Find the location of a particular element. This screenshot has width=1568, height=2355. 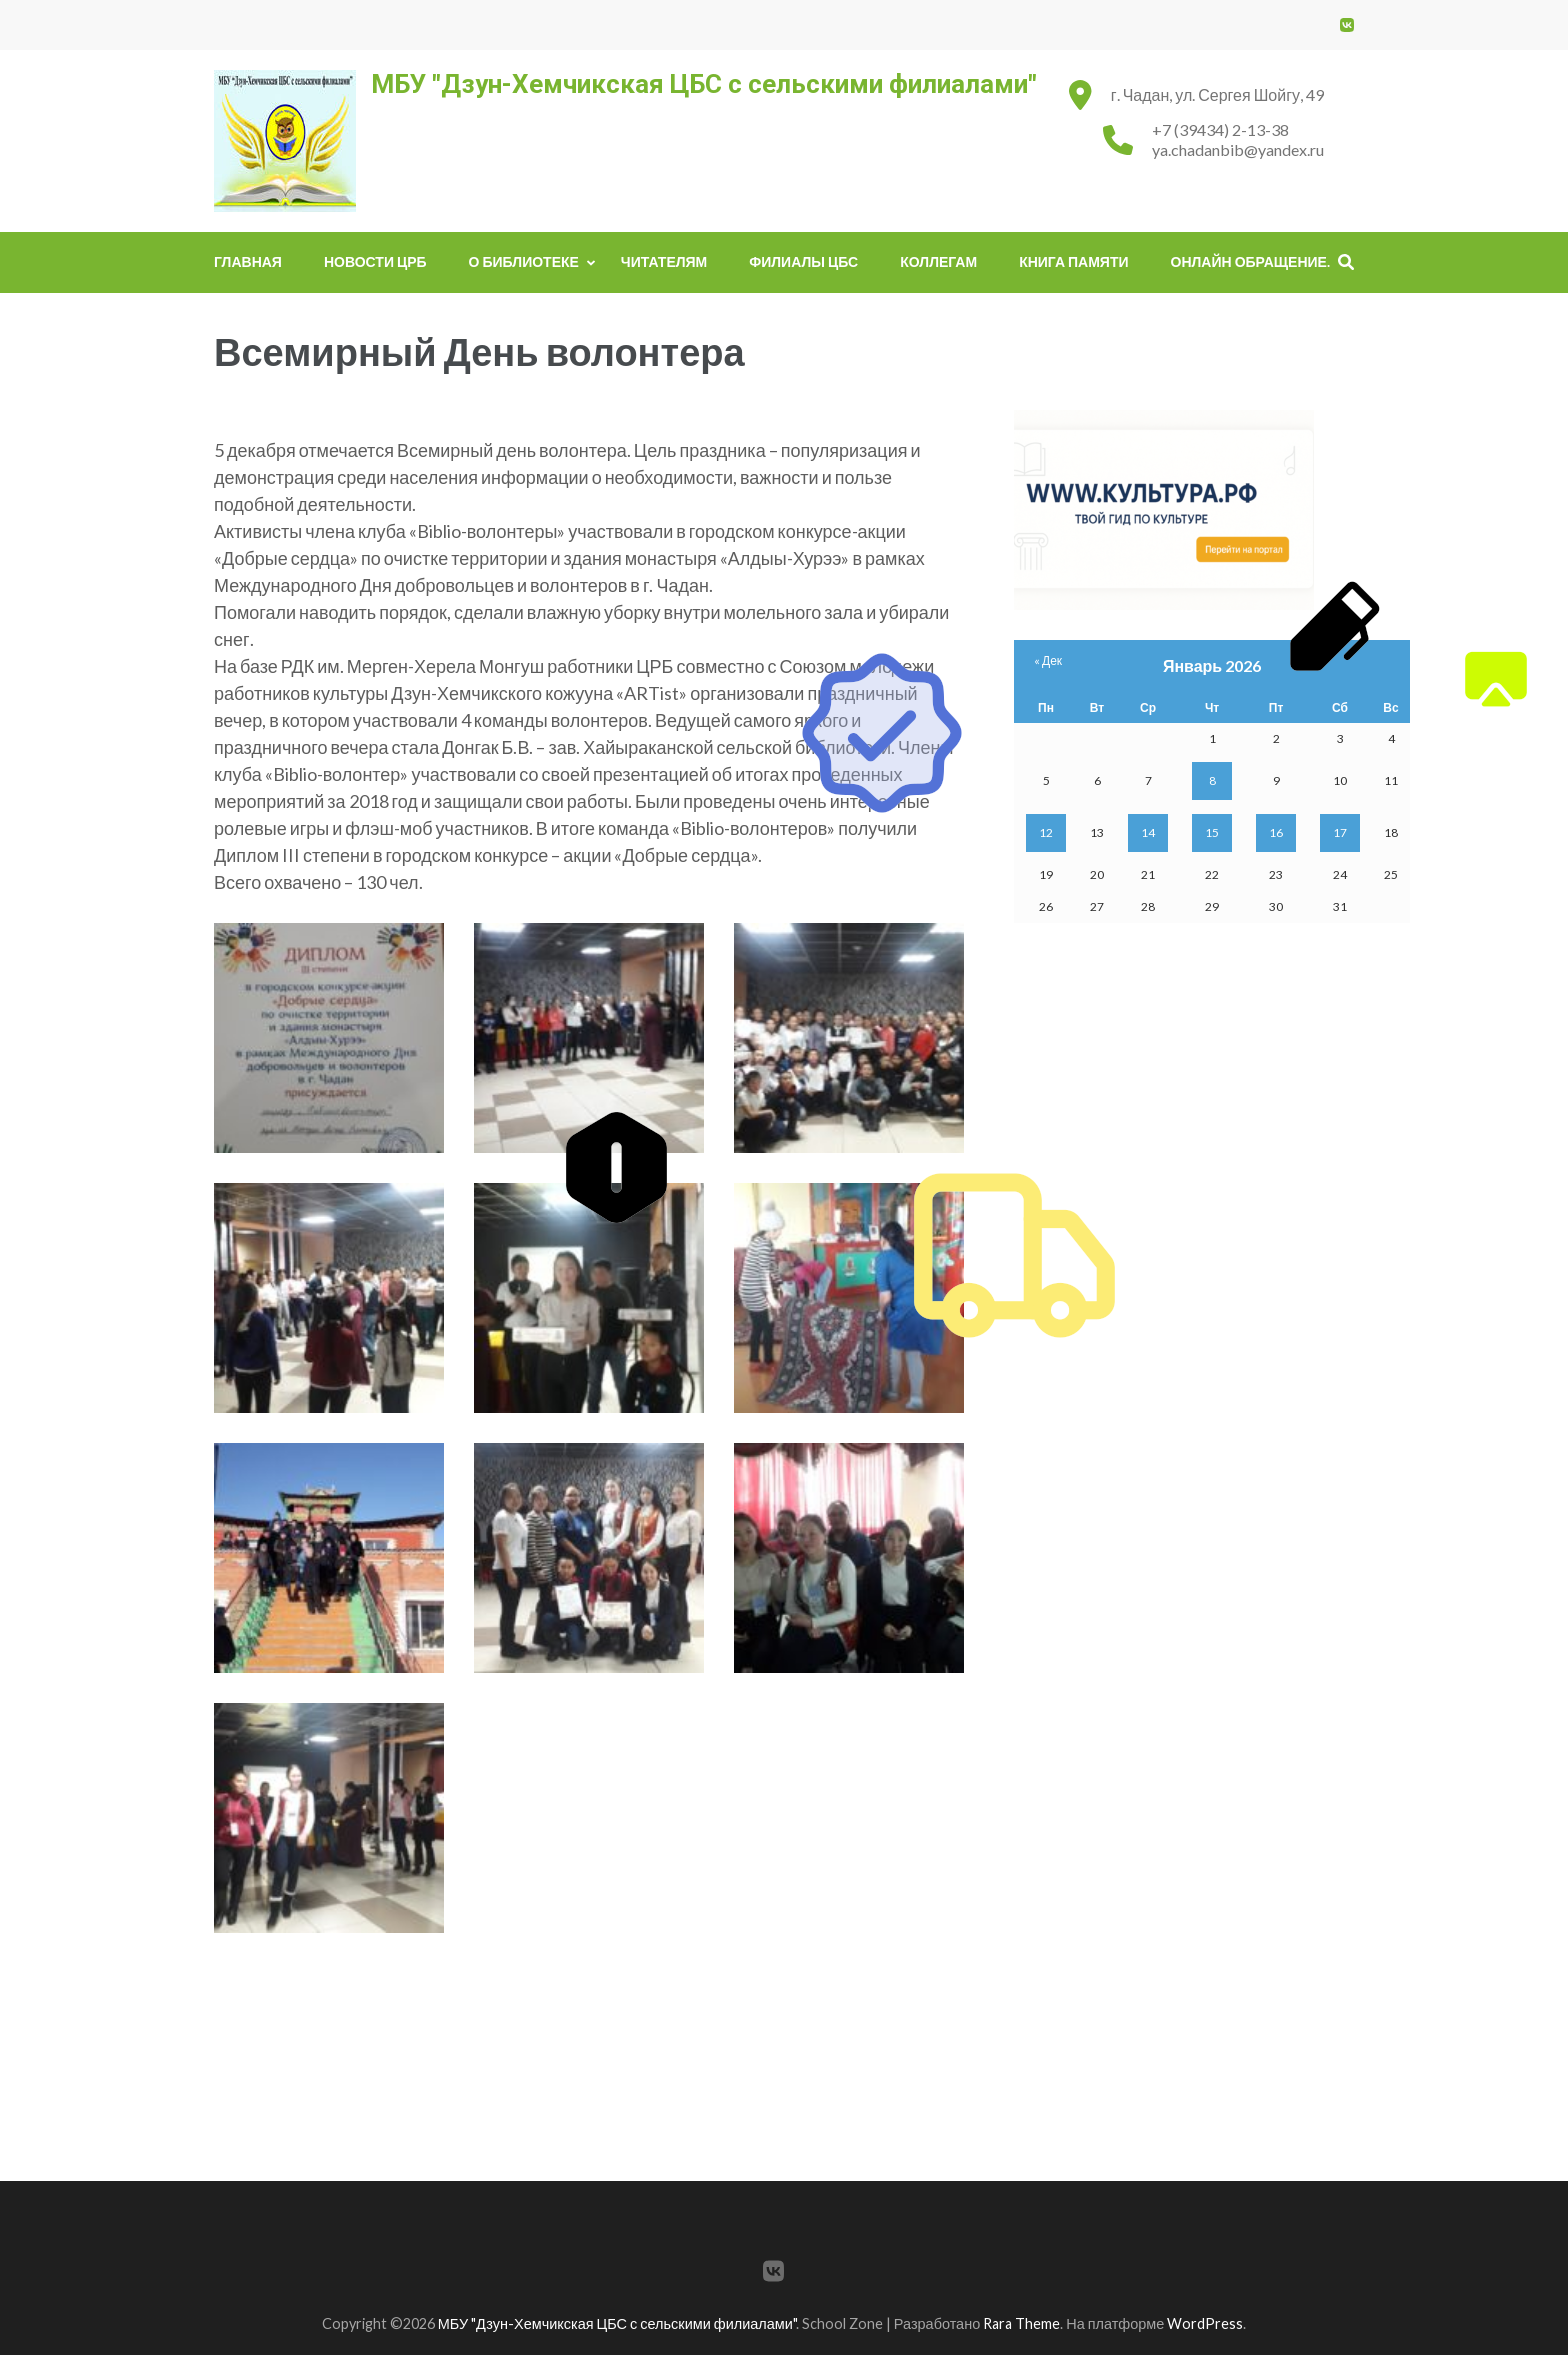

view information or details is located at coordinates (616, 1167).